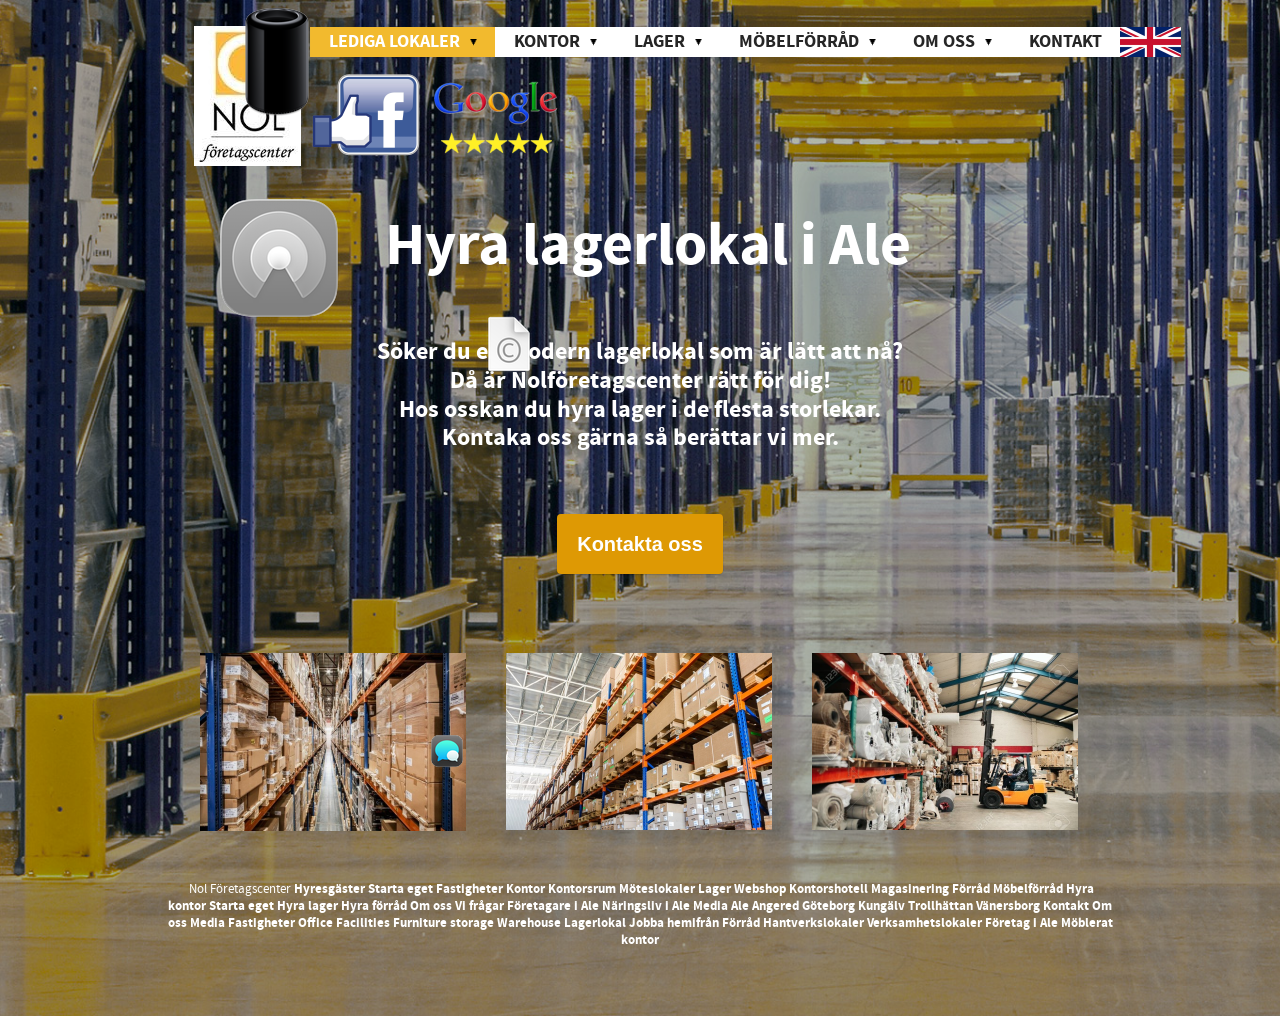 The width and height of the screenshot is (1280, 1016). Describe the element at coordinates (447, 751) in the screenshot. I see `open fractal messaging app` at that location.